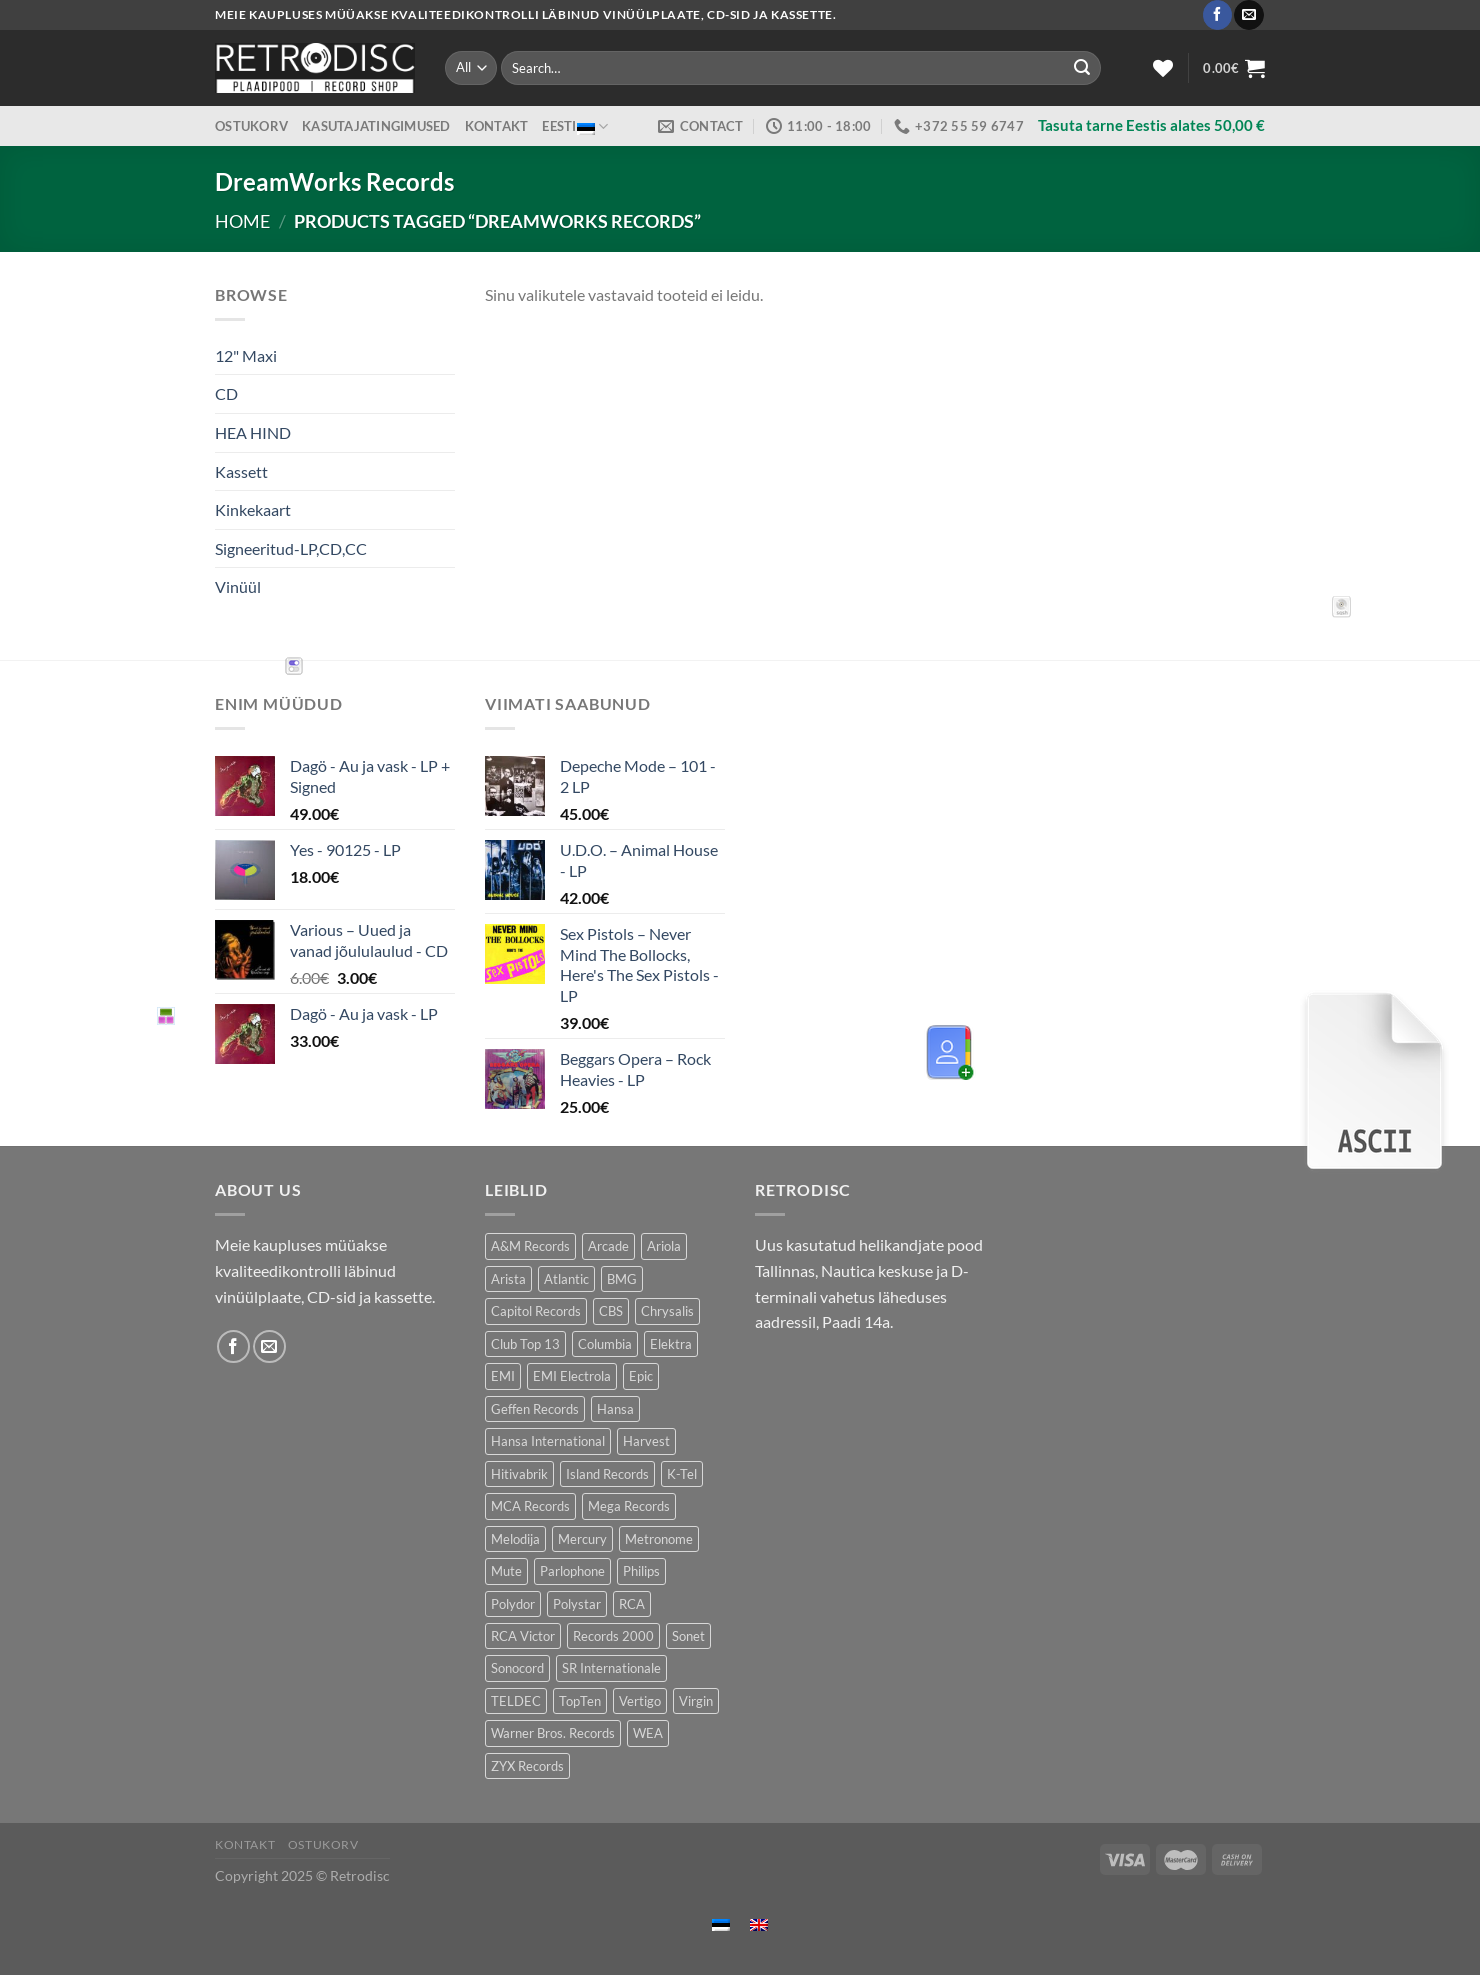 Image resolution: width=1480 pixels, height=1975 pixels. What do you see at coordinates (1341, 606) in the screenshot?
I see `a squashfs compressed filesystem image file` at bounding box center [1341, 606].